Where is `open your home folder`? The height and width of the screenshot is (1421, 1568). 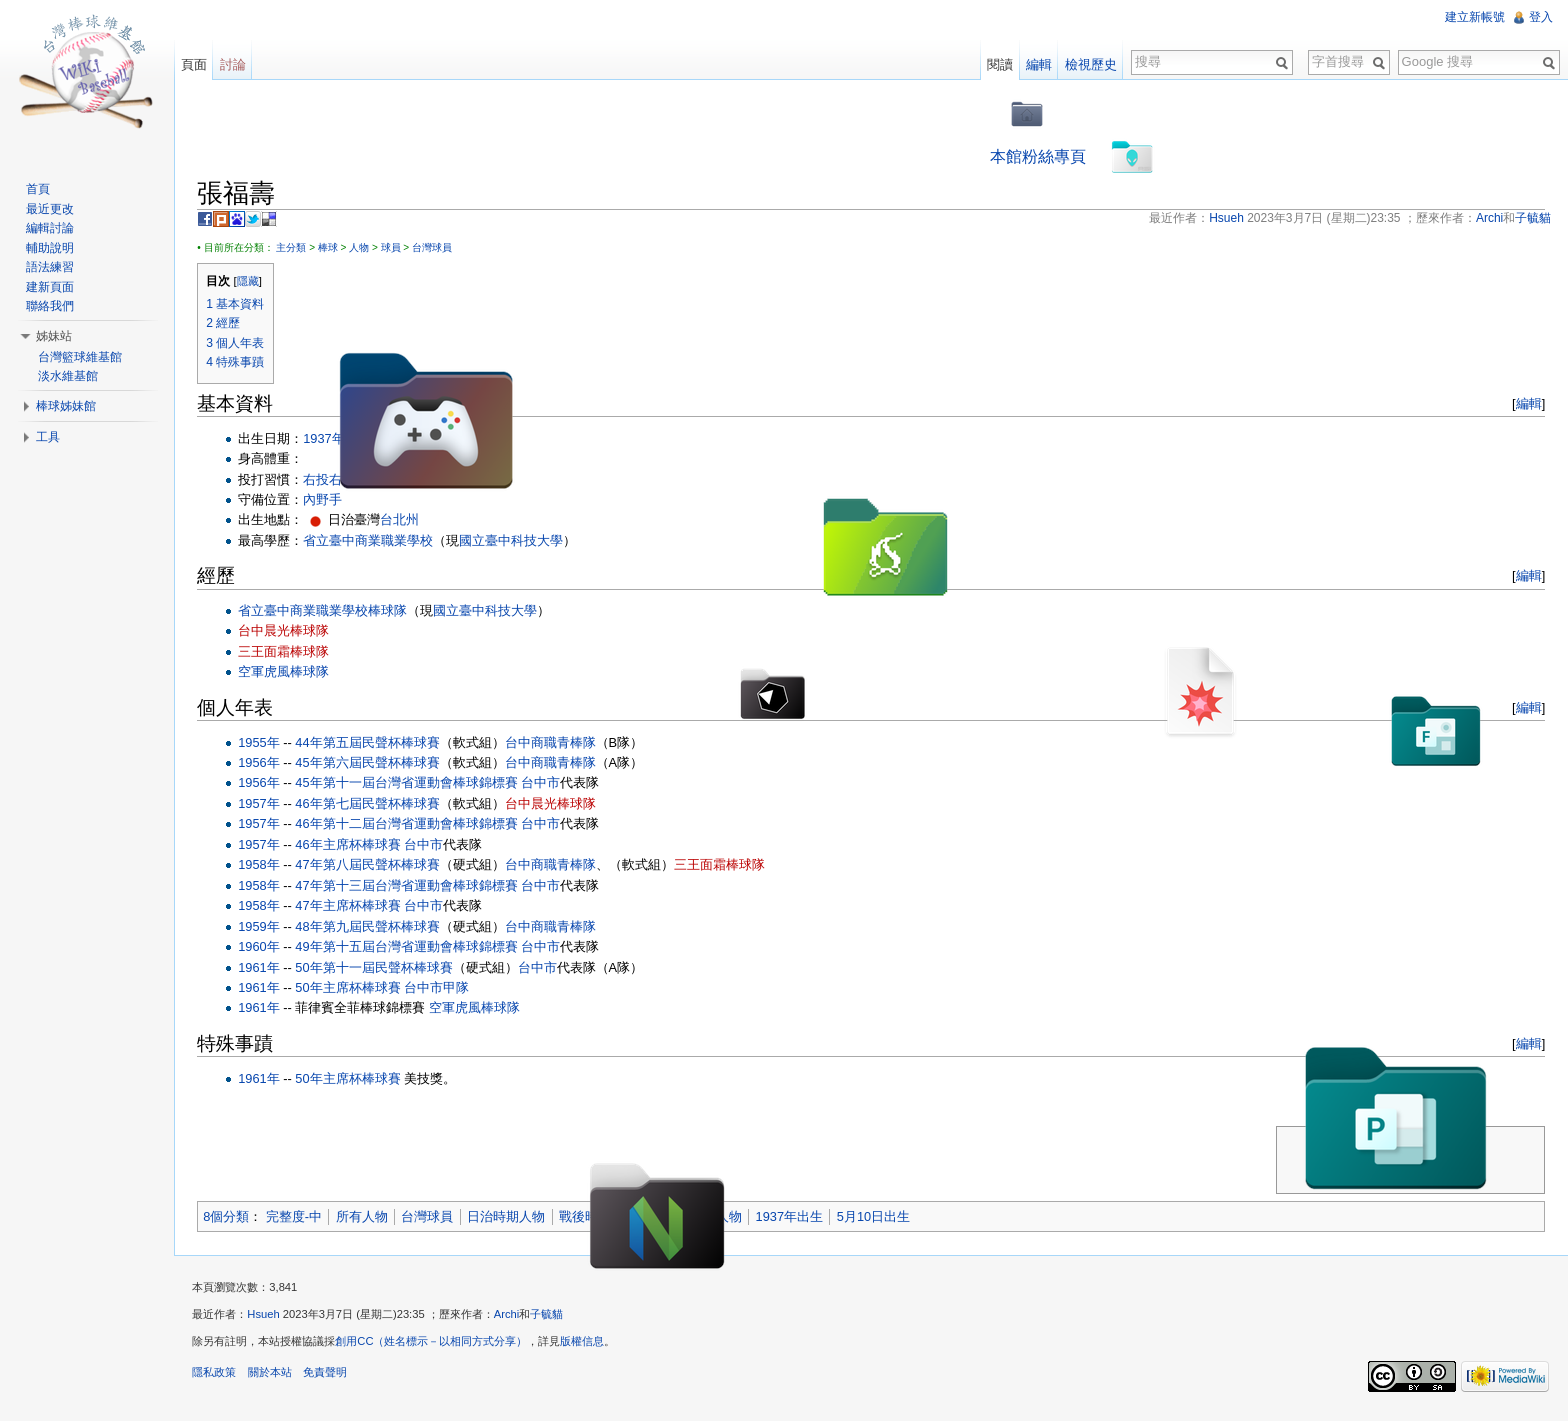 open your home folder is located at coordinates (1027, 114).